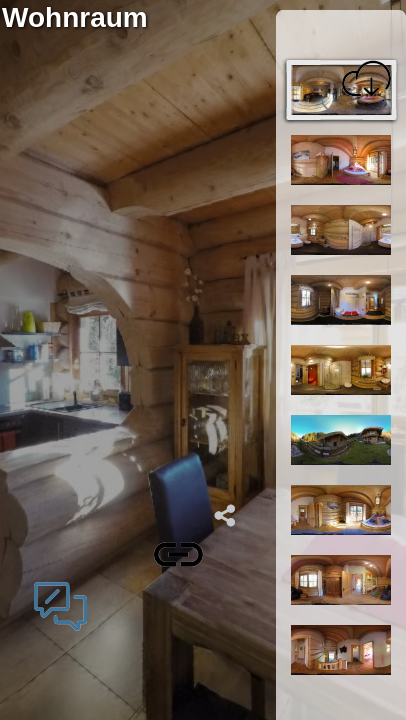  Describe the element at coordinates (225, 515) in the screenshot. I see `share content with others` at that location.